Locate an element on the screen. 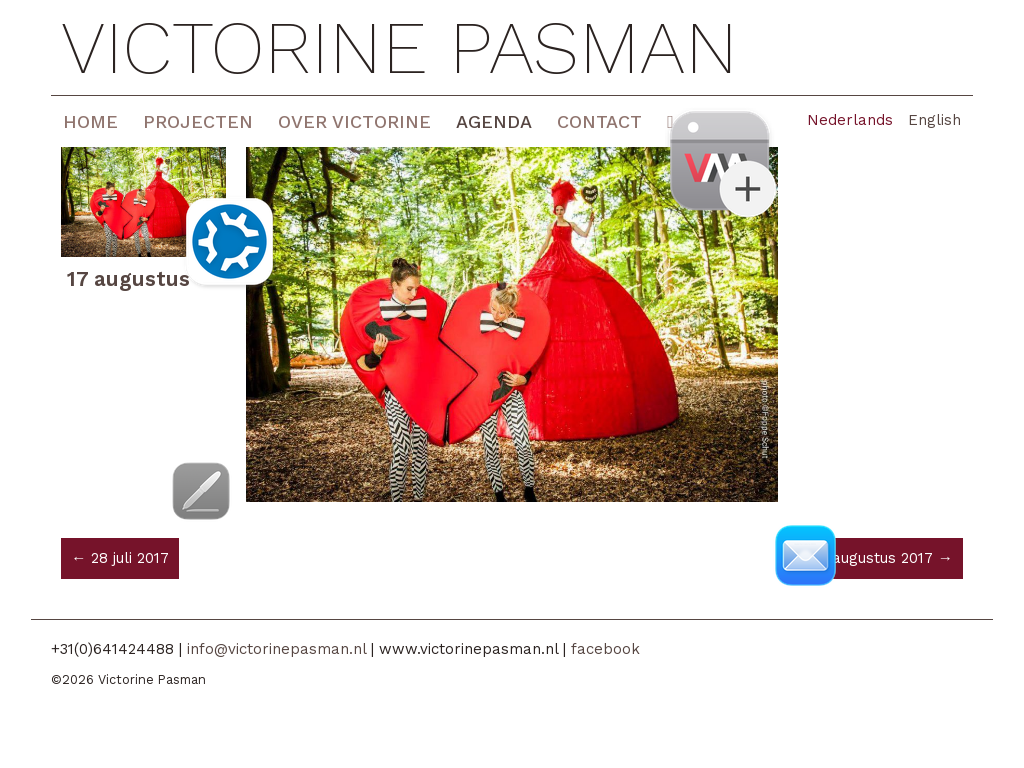 This screenshot has height=768, width=1024. create a new virtual machine is located at coordinates (720, 162).